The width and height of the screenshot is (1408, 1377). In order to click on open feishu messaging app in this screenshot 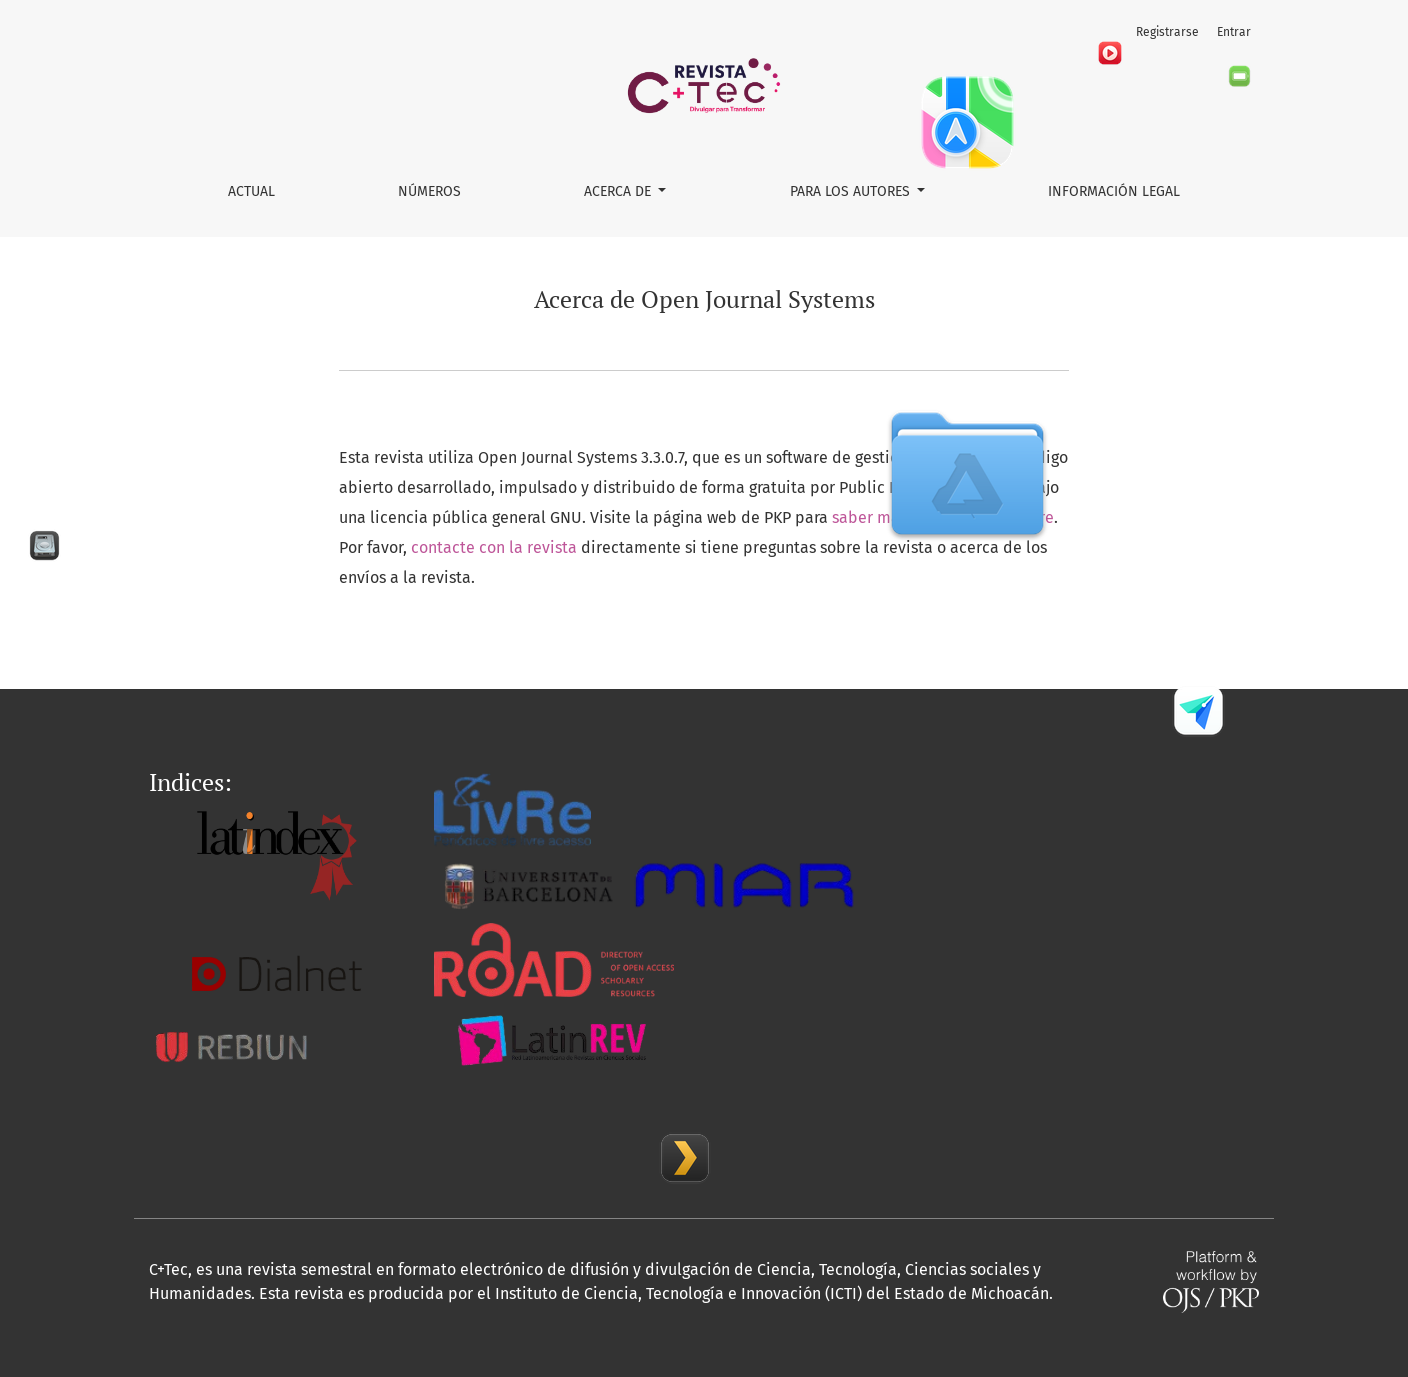, I will do `click(1198, 710)`.